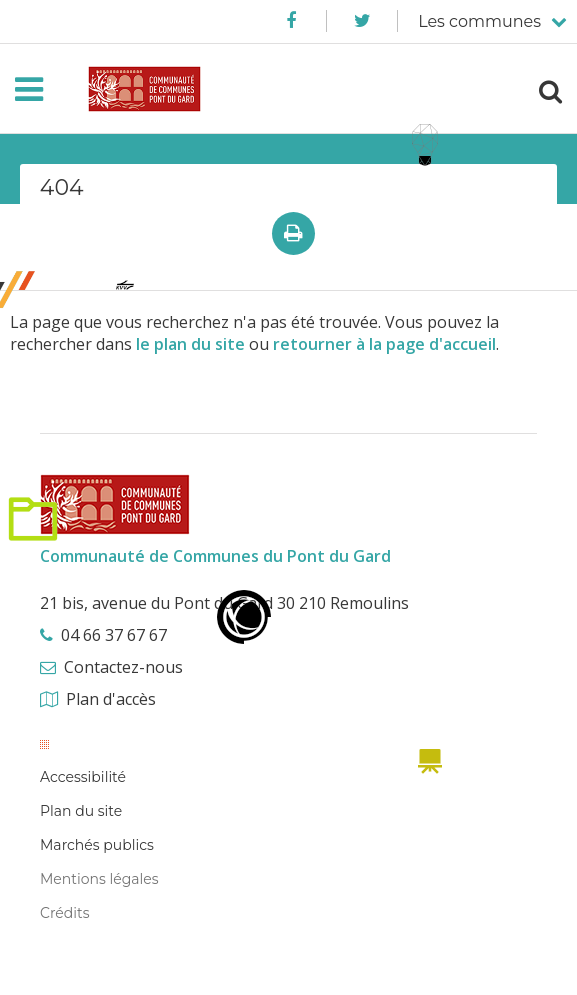 The width and height of the screenshot is (577, 995). Describe the element at coordinates (125, 285) in the screenshot. I see `karlsruher verkehrsverbund (KVV) public transit logo` at that location.